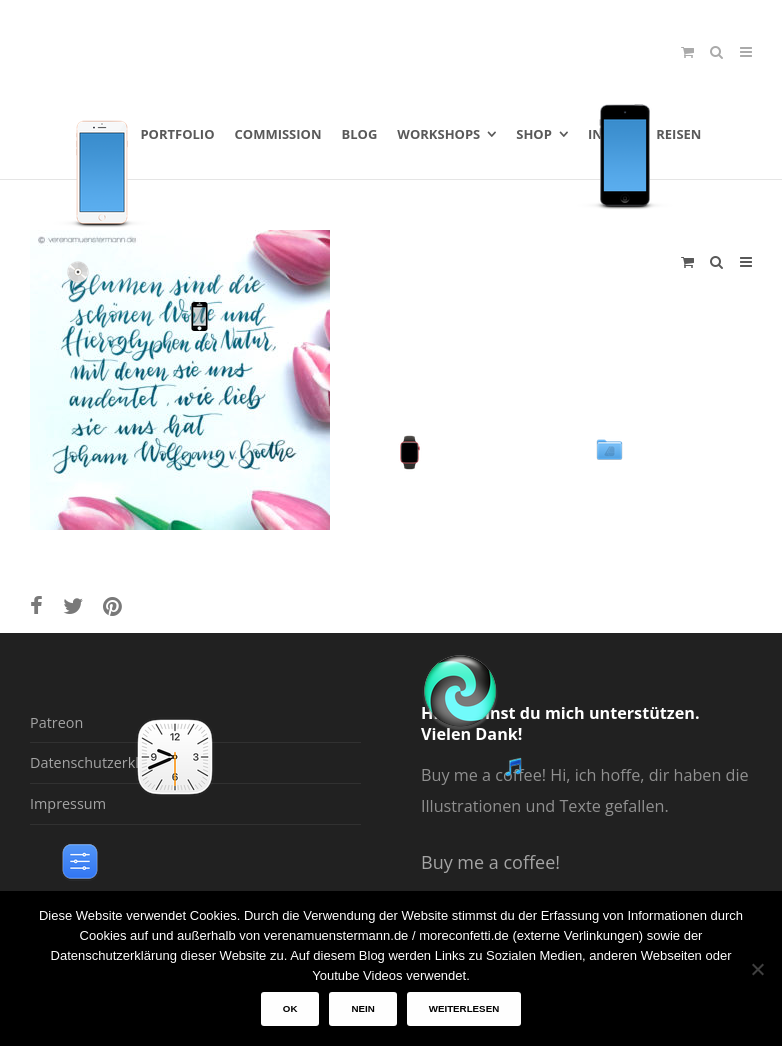 This screenshot has height=1046, width=782. I want to click on open Affinity Designer project files folder, so click(609, 449).